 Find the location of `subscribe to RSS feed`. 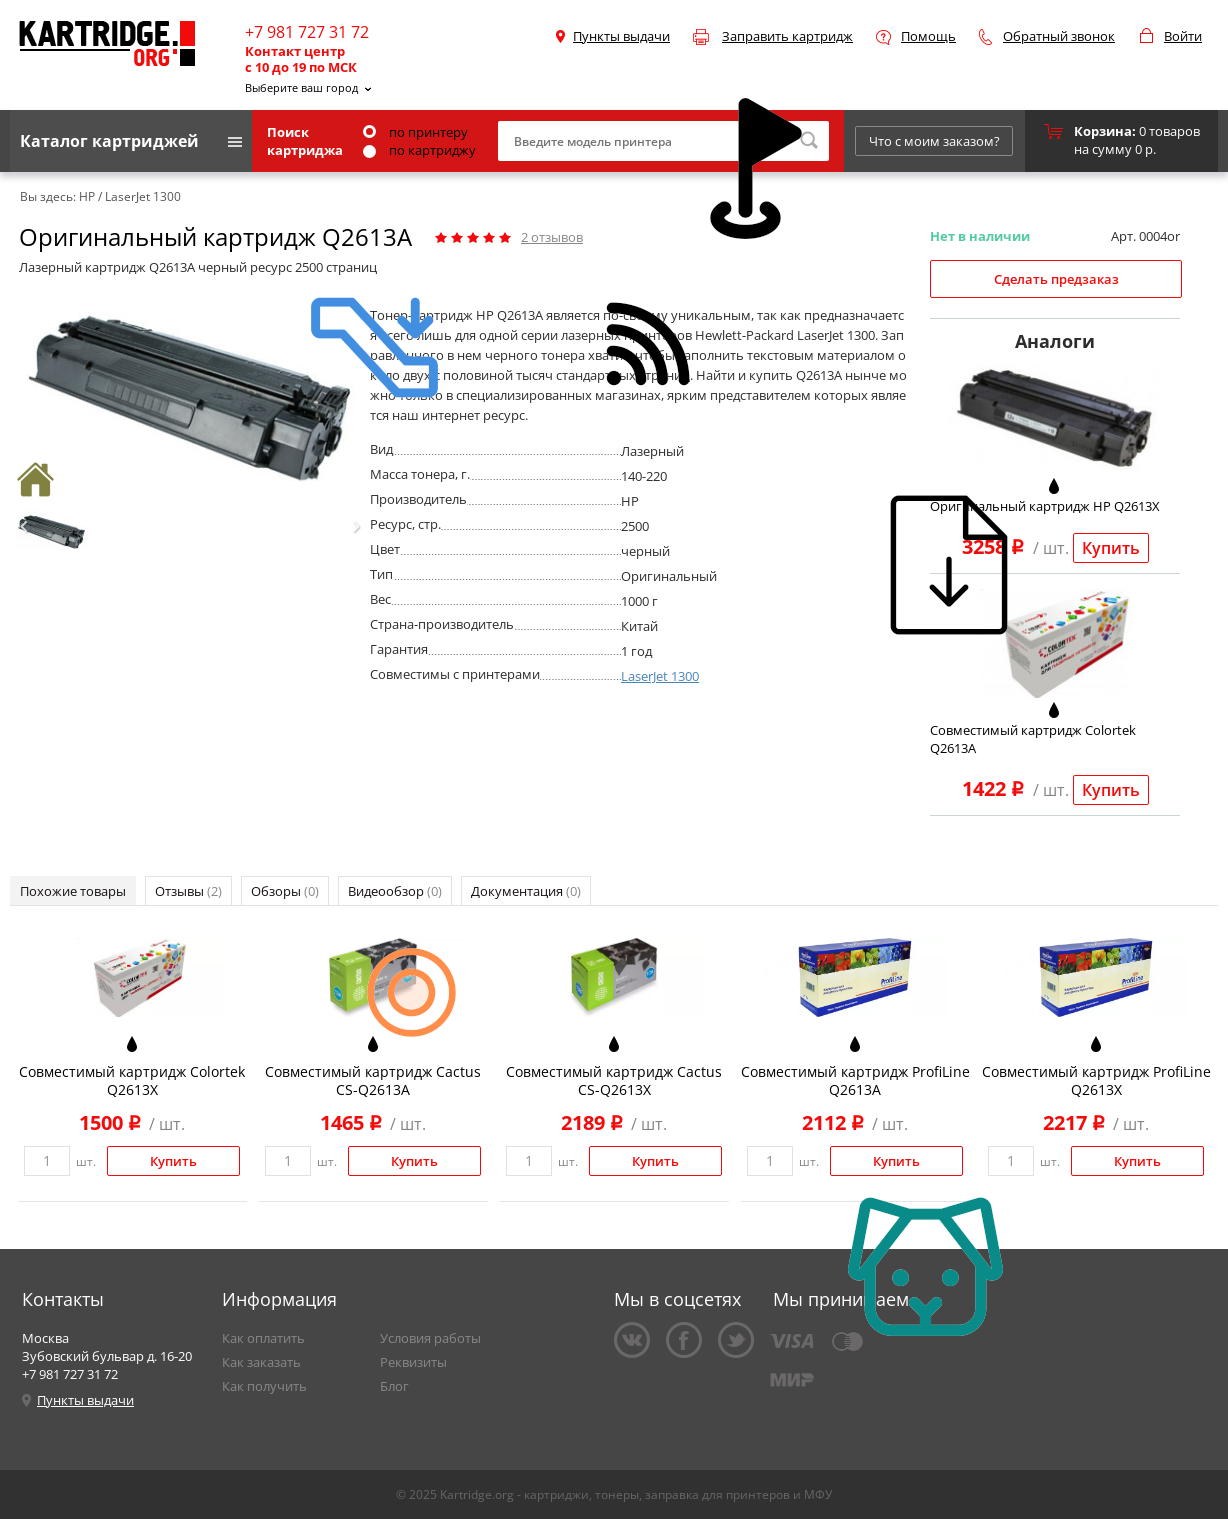

subscribe to RSS feed is located at coordinates (644, 347).